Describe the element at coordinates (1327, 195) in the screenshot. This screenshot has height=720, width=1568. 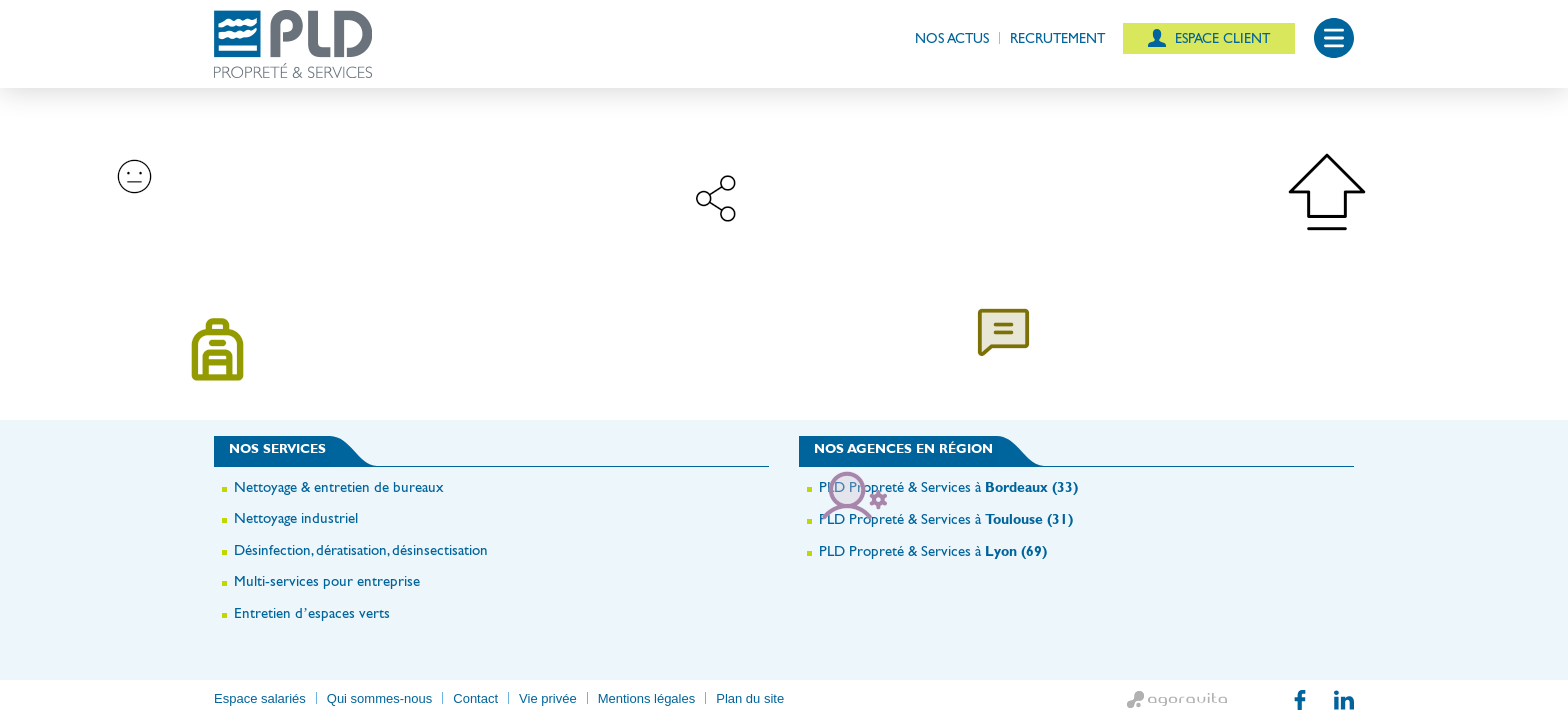
I see `upload a file or document` at that location.